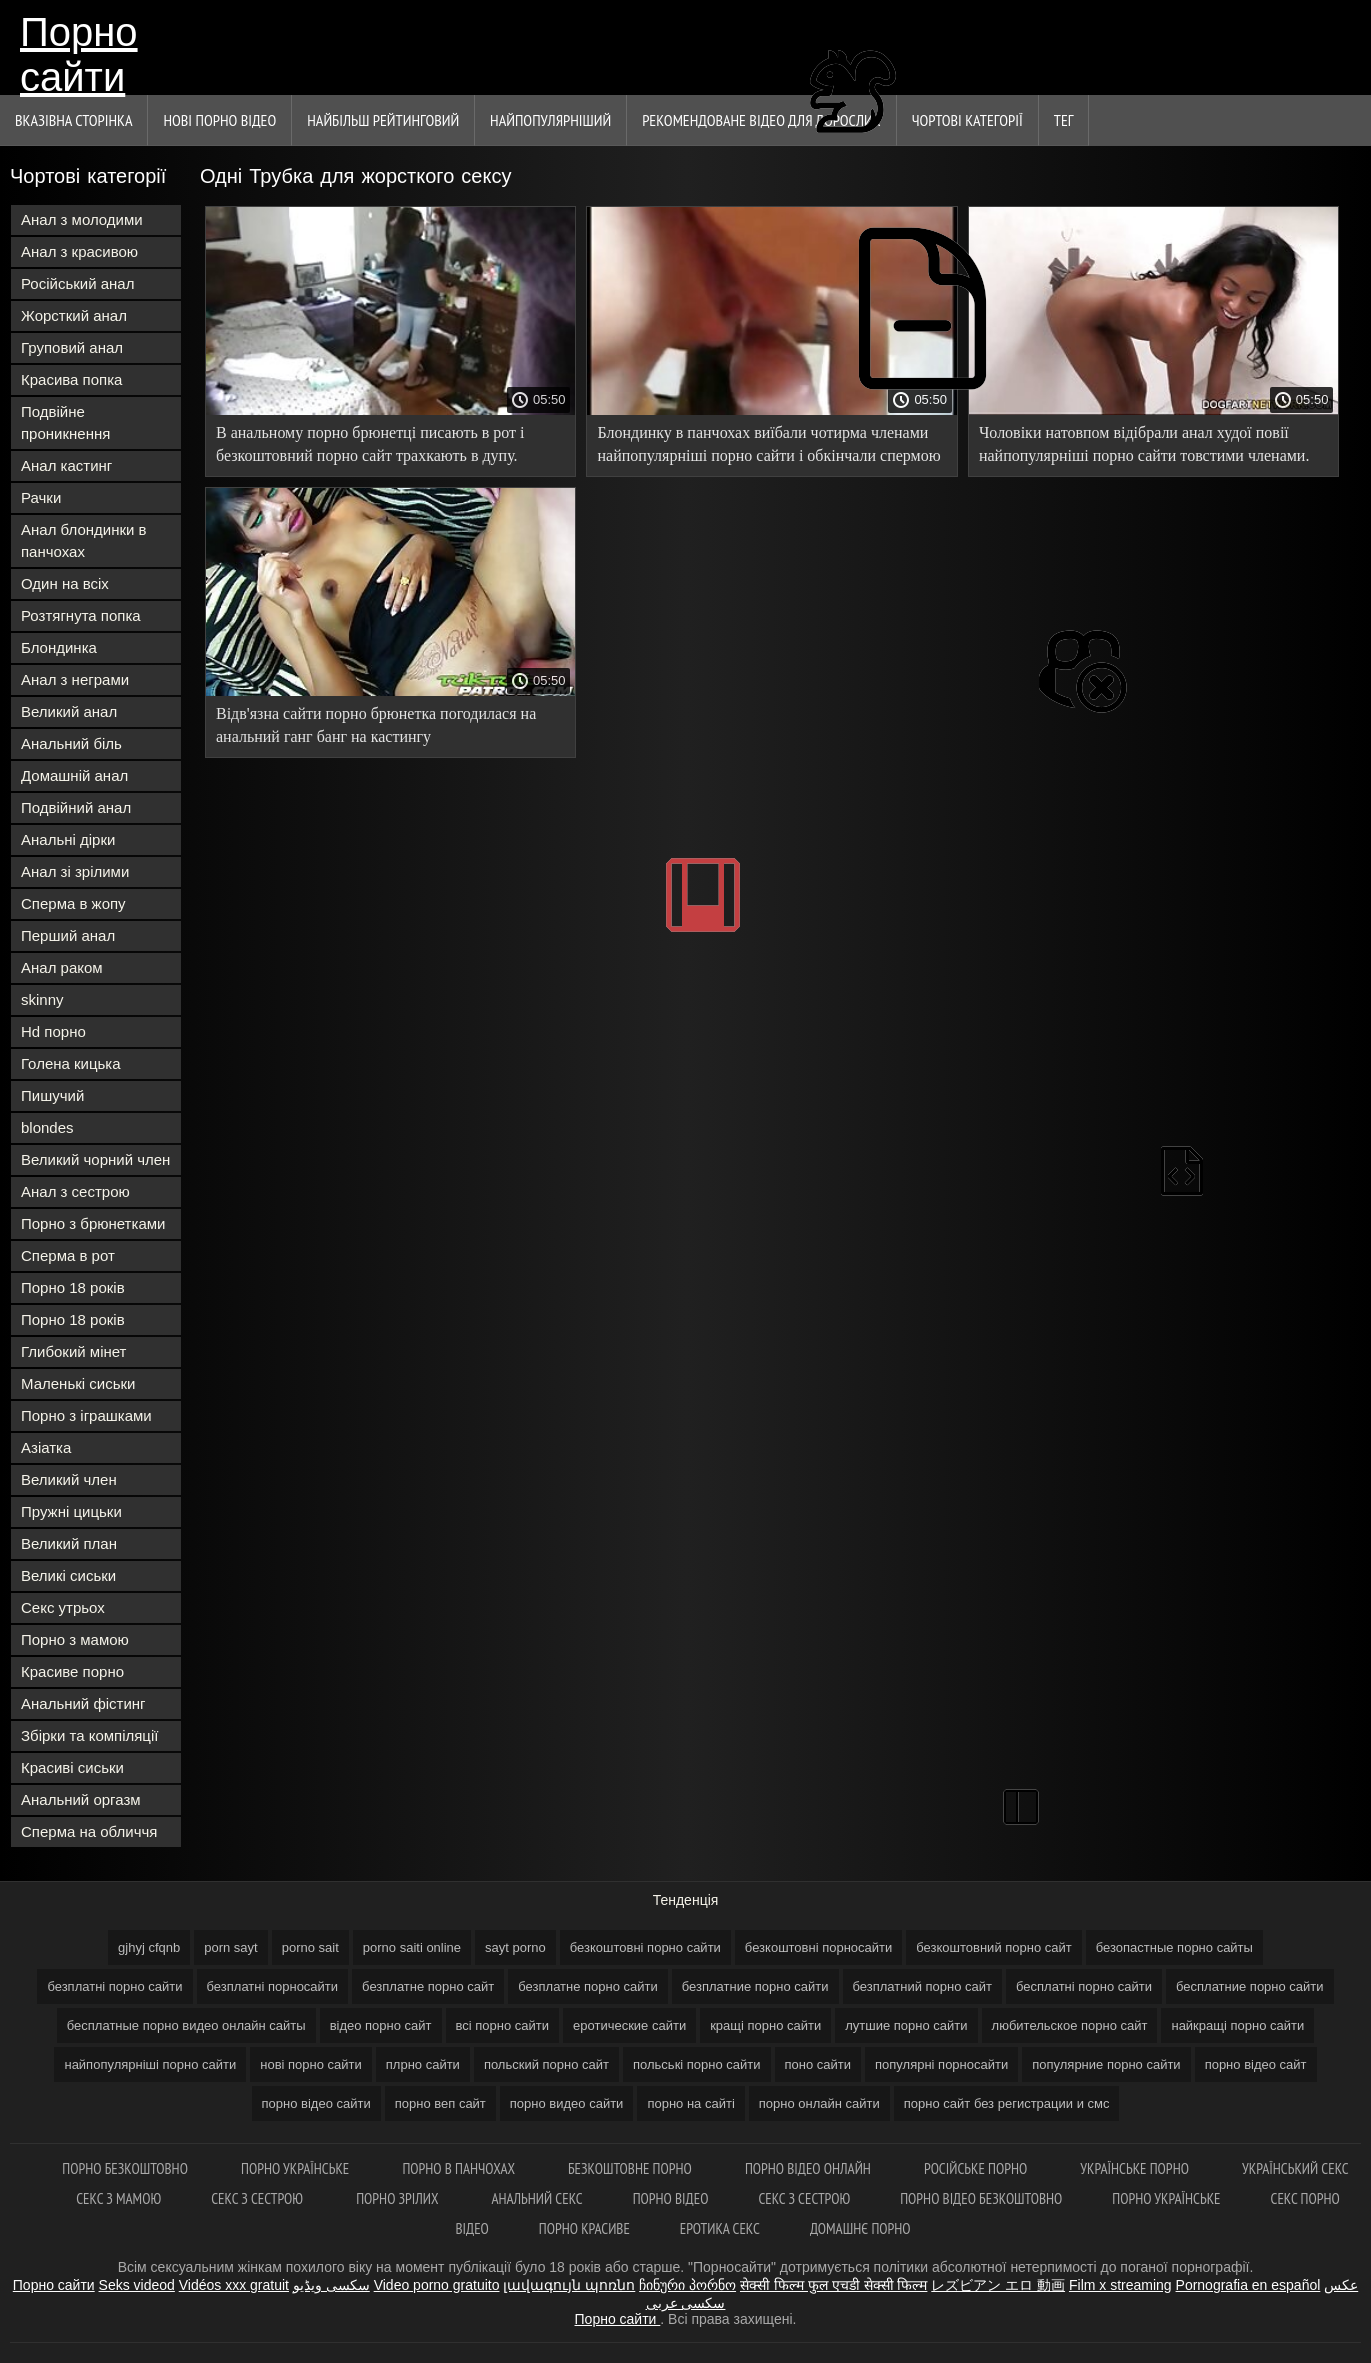  What do you see at coordinates (1083, 669) in the screenshot?
I see `github copilot is disconnected or unavailable` at bounding box center [1083, 669].